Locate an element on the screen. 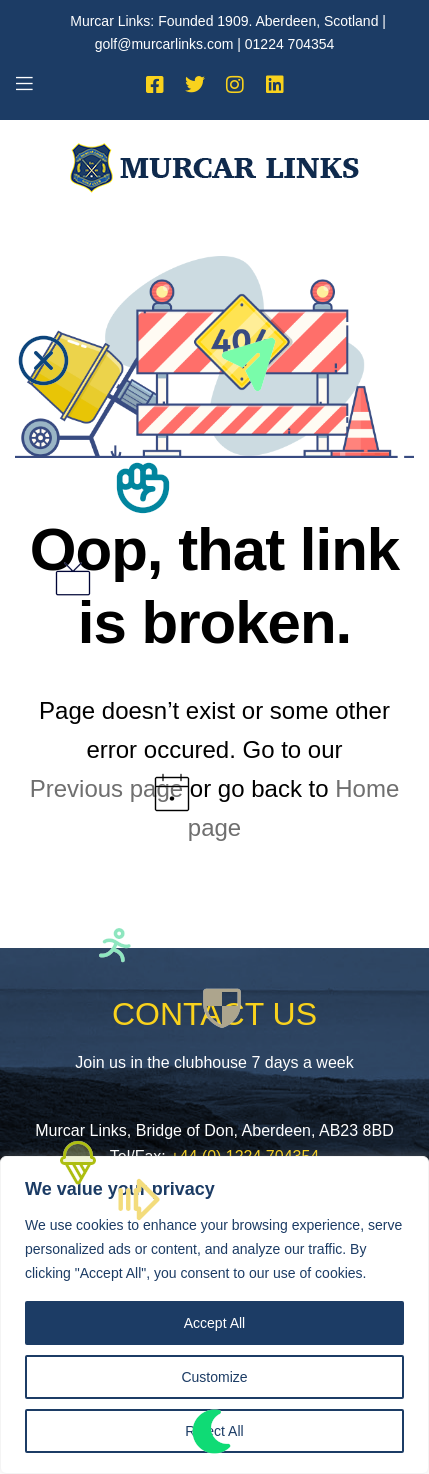 The image size is (429, 1474). start a running or fitness activity is located at coordinates (115, 944).